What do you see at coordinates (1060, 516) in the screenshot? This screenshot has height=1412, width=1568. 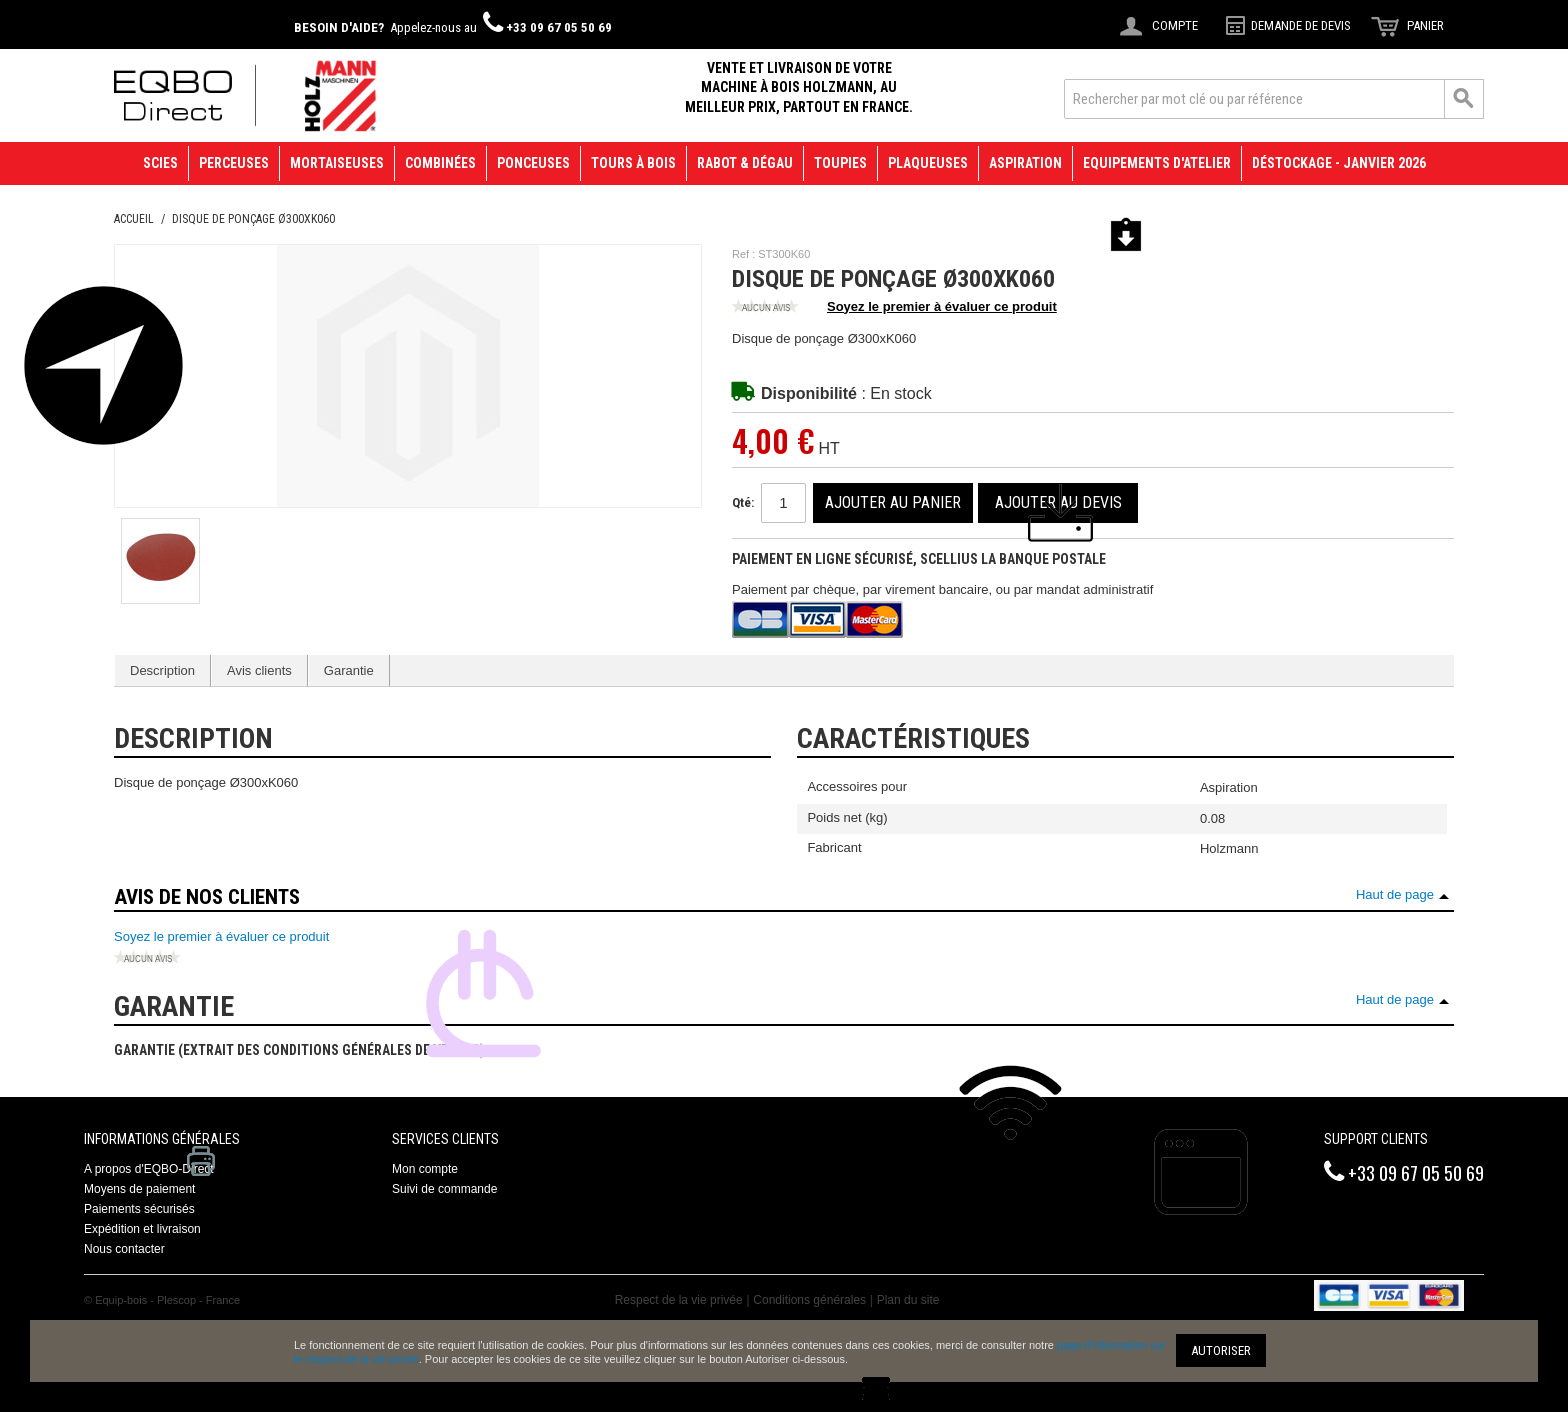 I see `download a file to your device` at bounding box center [1060, 516].